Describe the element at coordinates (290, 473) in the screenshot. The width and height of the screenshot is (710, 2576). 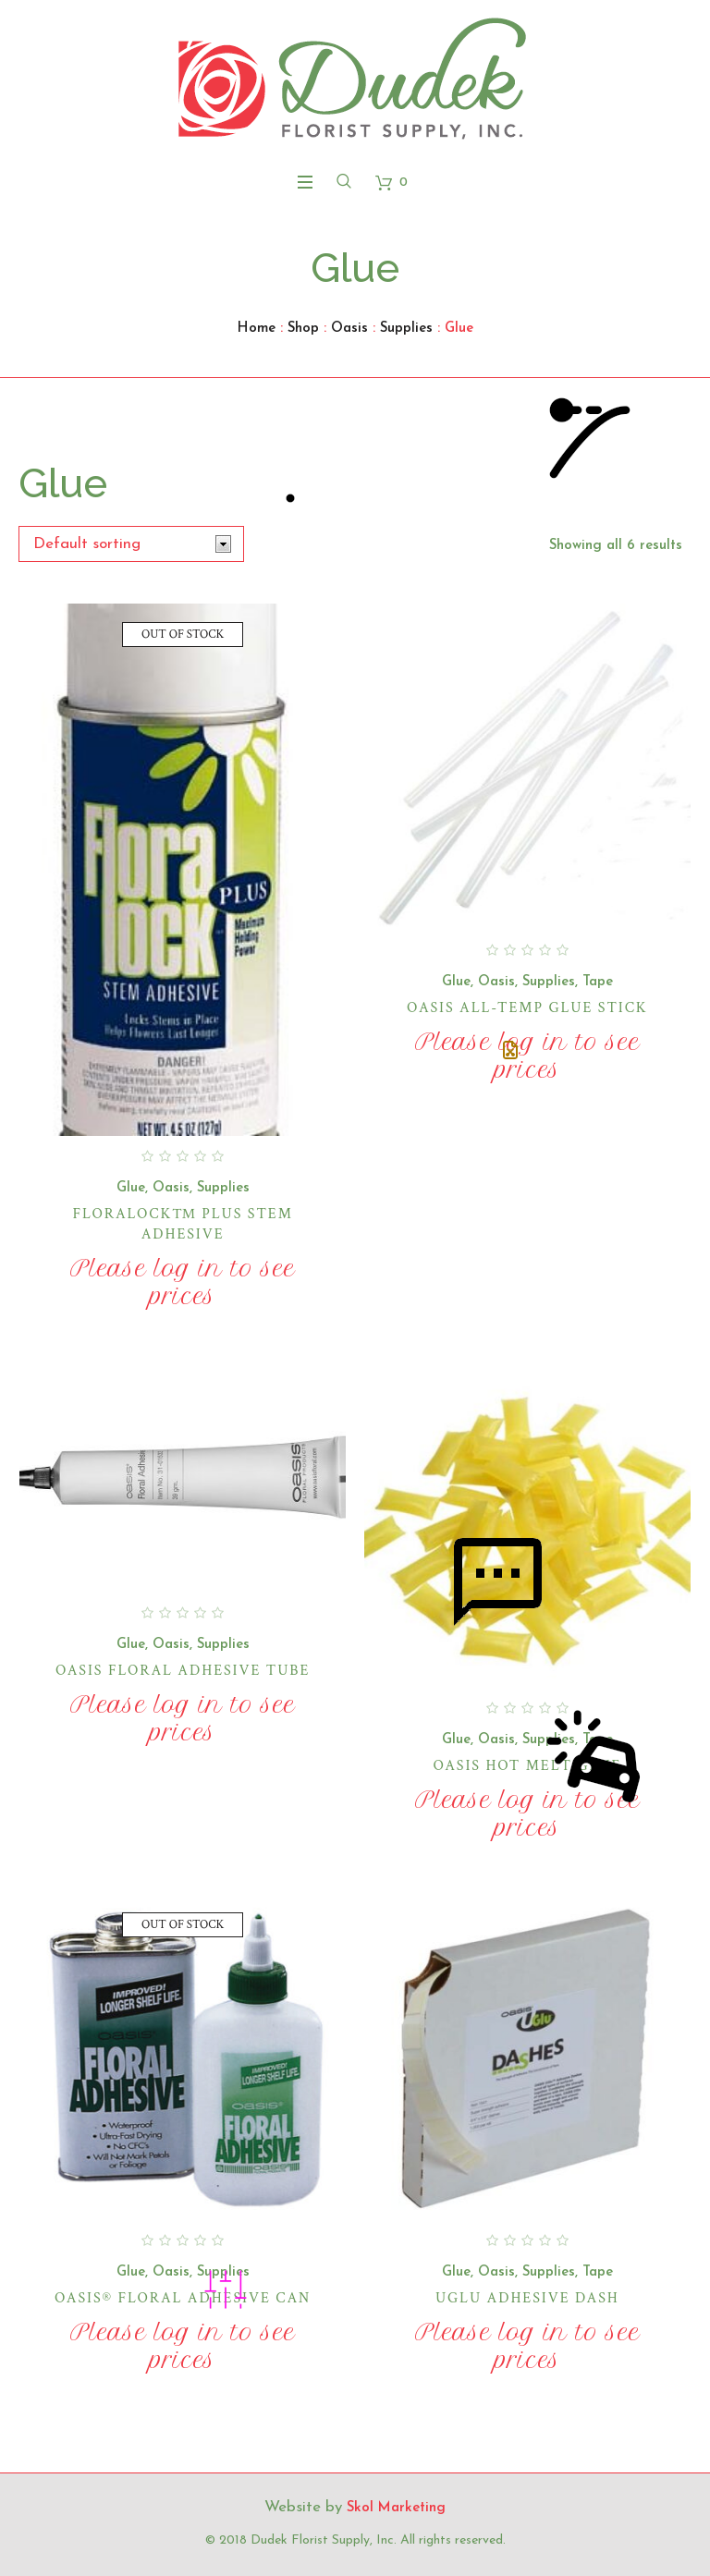
I see `no wifi signal available` at that location.